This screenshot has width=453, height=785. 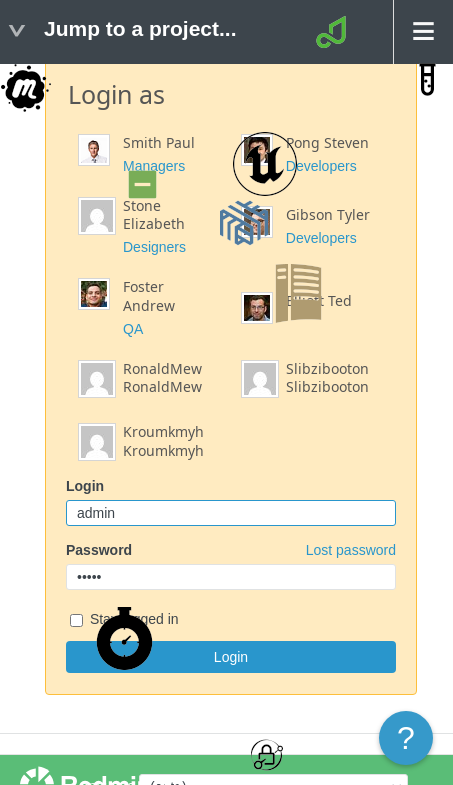 What do you see at coordinates (142, 184) in the screenshot?
I see `indicates a partially selected or indeterminate checkbox state` at bounding box center [142, 184].